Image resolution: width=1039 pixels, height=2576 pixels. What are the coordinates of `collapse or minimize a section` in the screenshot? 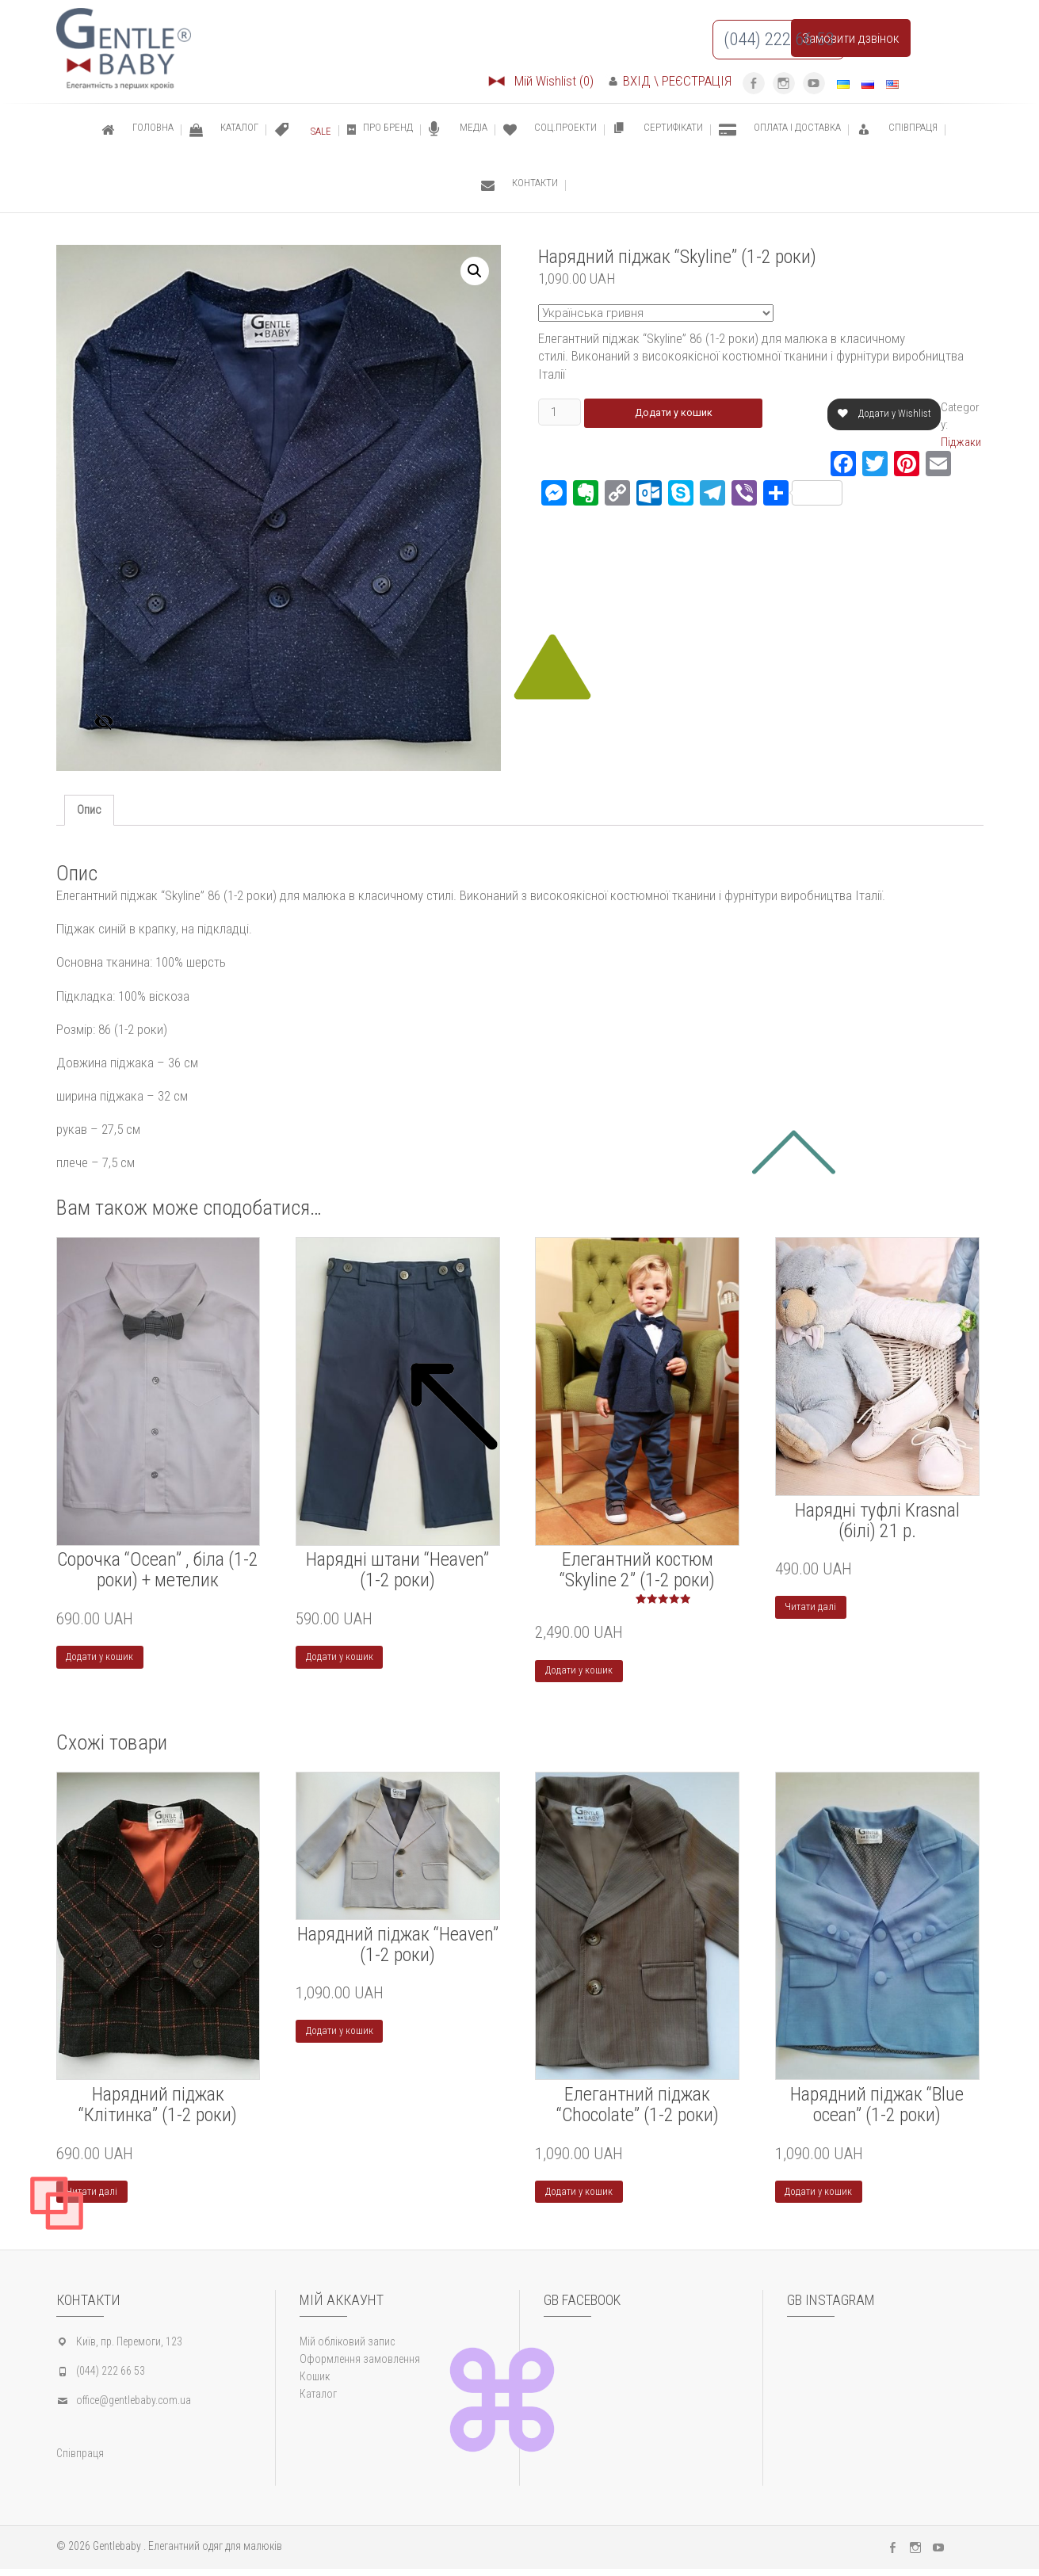 It's located at (793, 1176).